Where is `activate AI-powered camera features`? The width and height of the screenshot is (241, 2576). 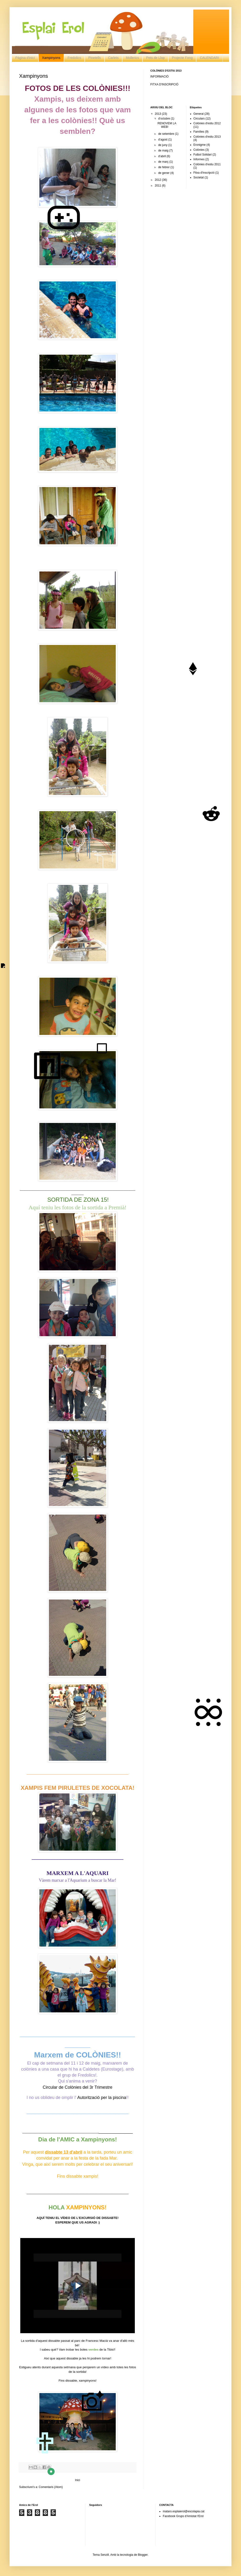
activate AI-powered camera features is located at coordinates (92, 2402).